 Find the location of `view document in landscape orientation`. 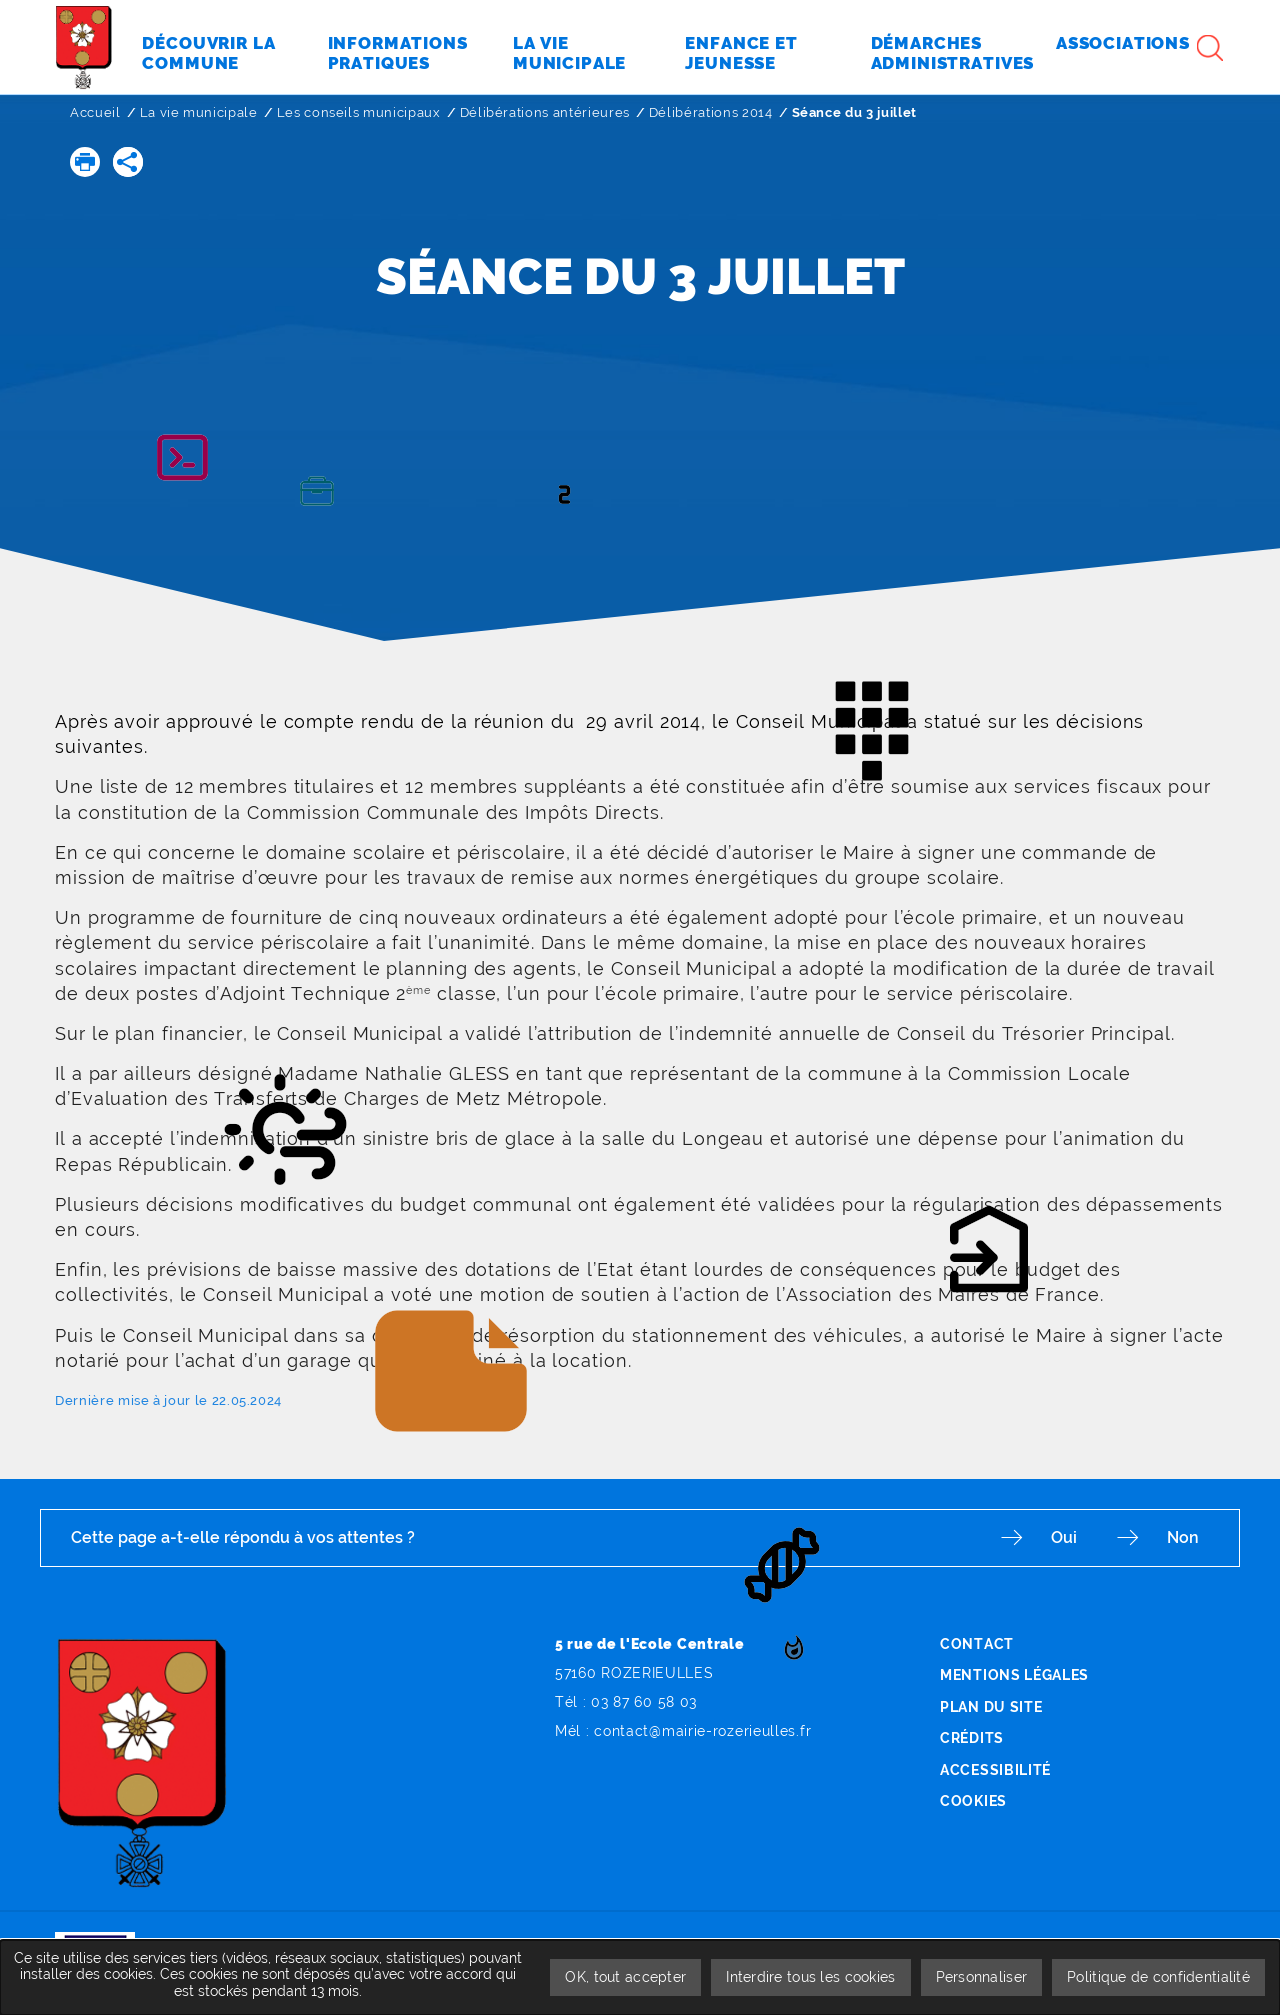

view document in landscape orientation is located at coordinates (451, 1371).